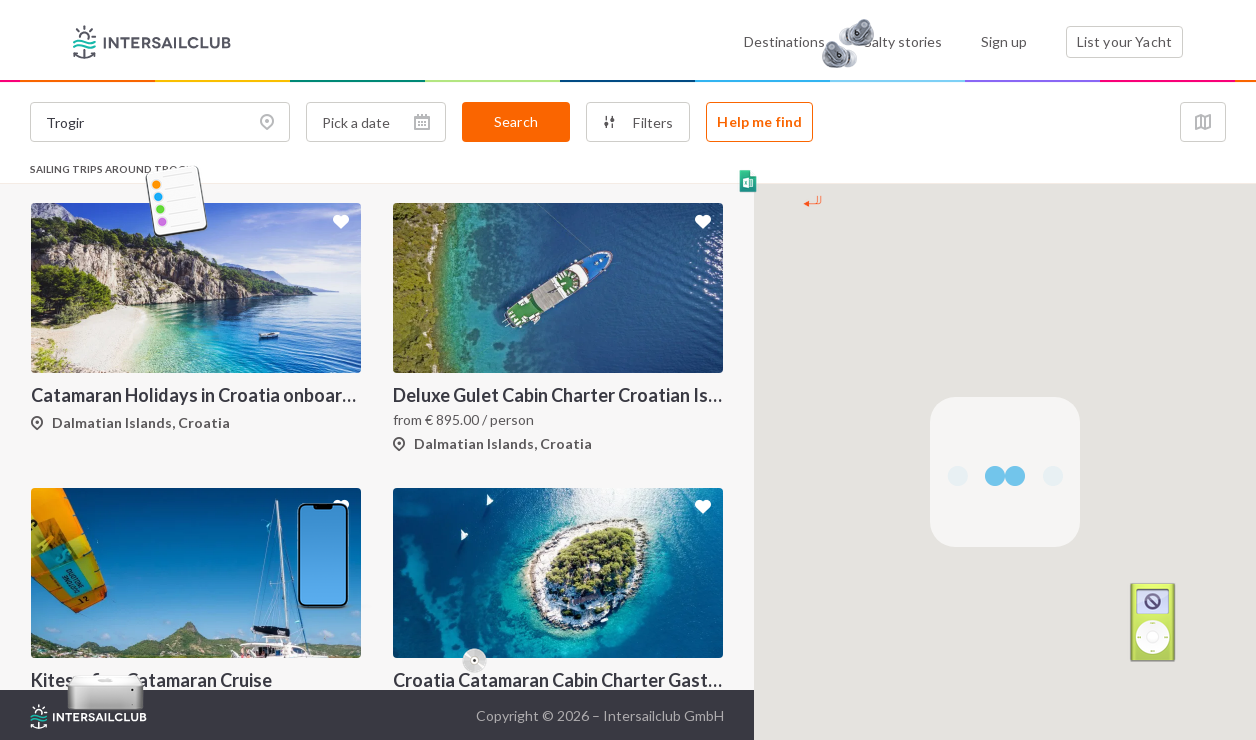 The image size is (1256, 740). Describe the element at coordinates (812, 200) in the screenshot. I see `reply to all recipients in an email thread` at that location.